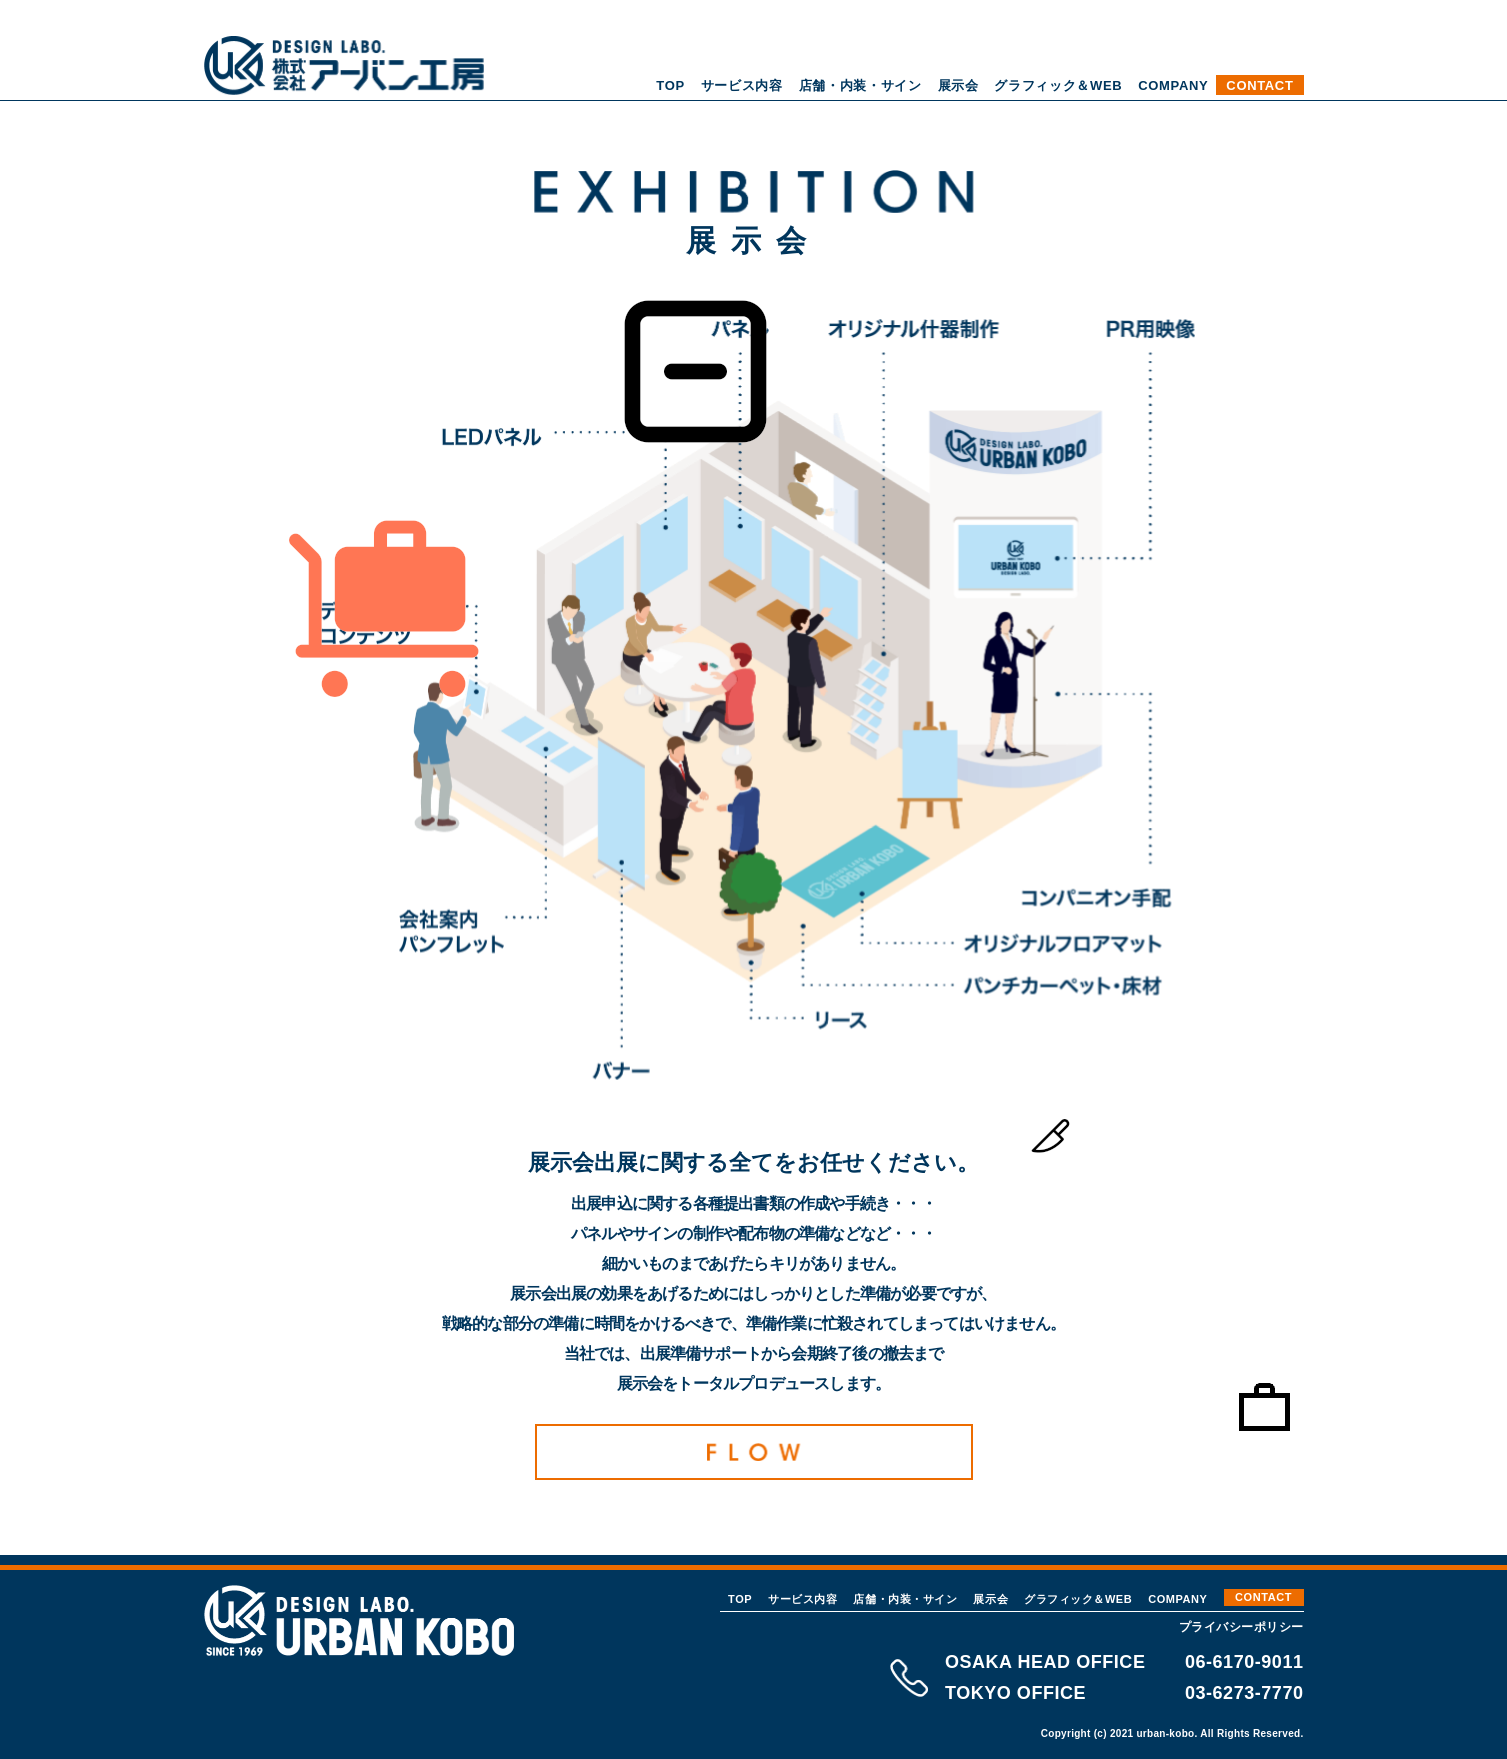 The width and height of the screenshot is (1507, 1759). I want to click on access cutting or slicing tools, so click(1050, 1136).